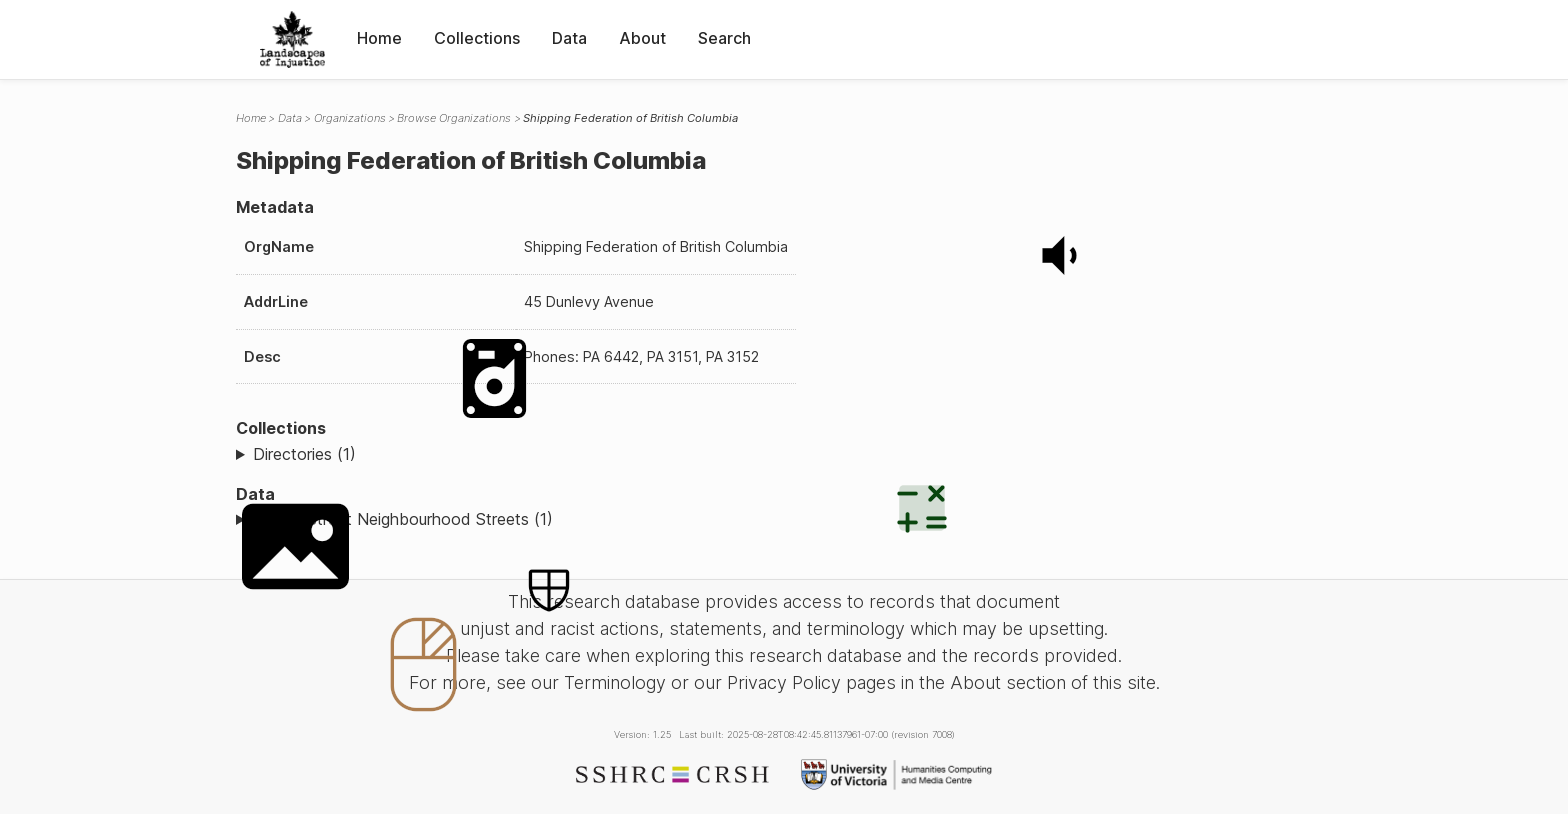  What do you see at coordinates (1059, 255) in the screenshot?
I see `decrease audio volume` at bounding box center [1059, 255].